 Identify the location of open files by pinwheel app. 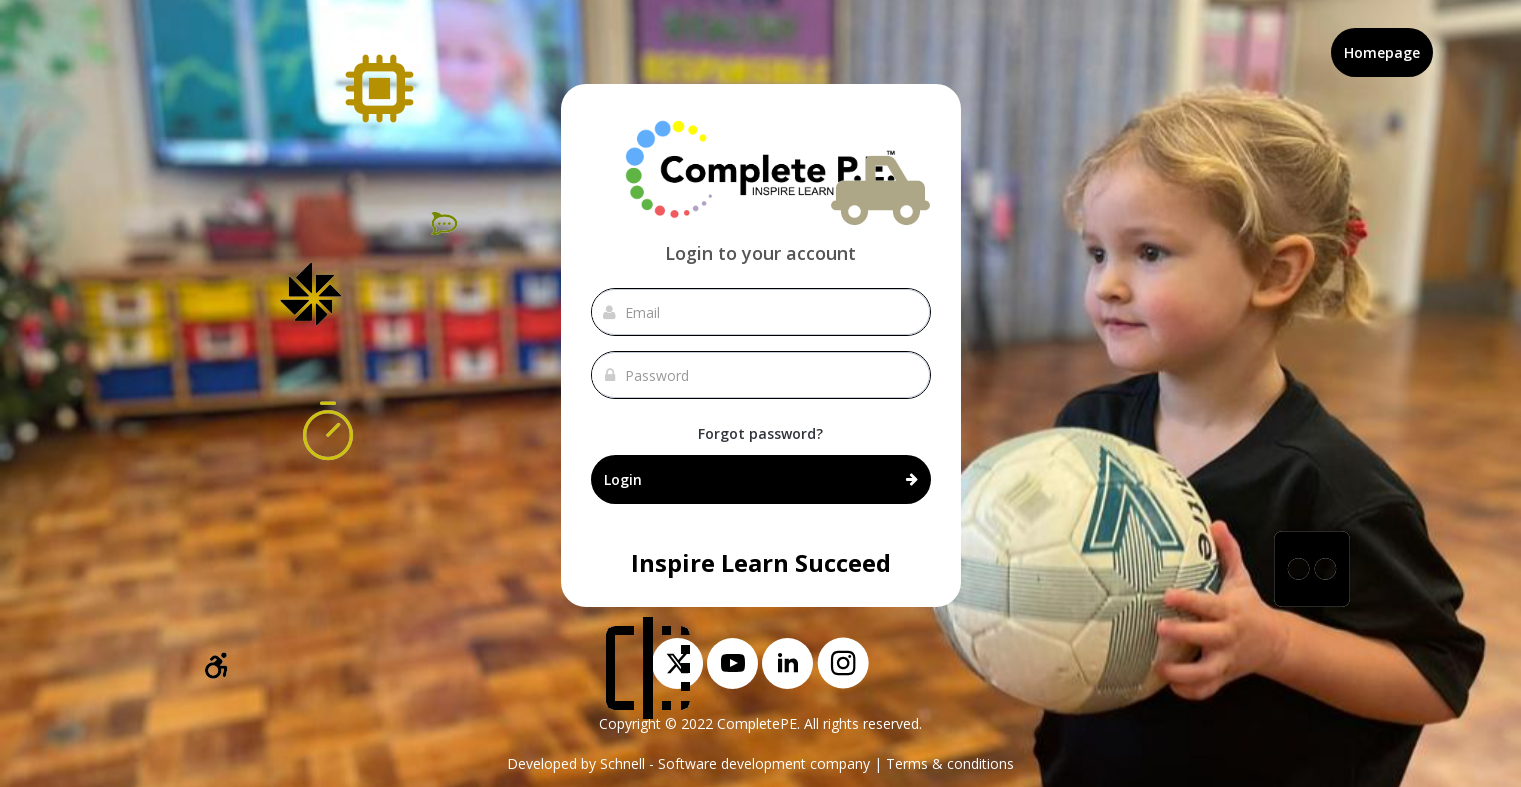
(311, 294).